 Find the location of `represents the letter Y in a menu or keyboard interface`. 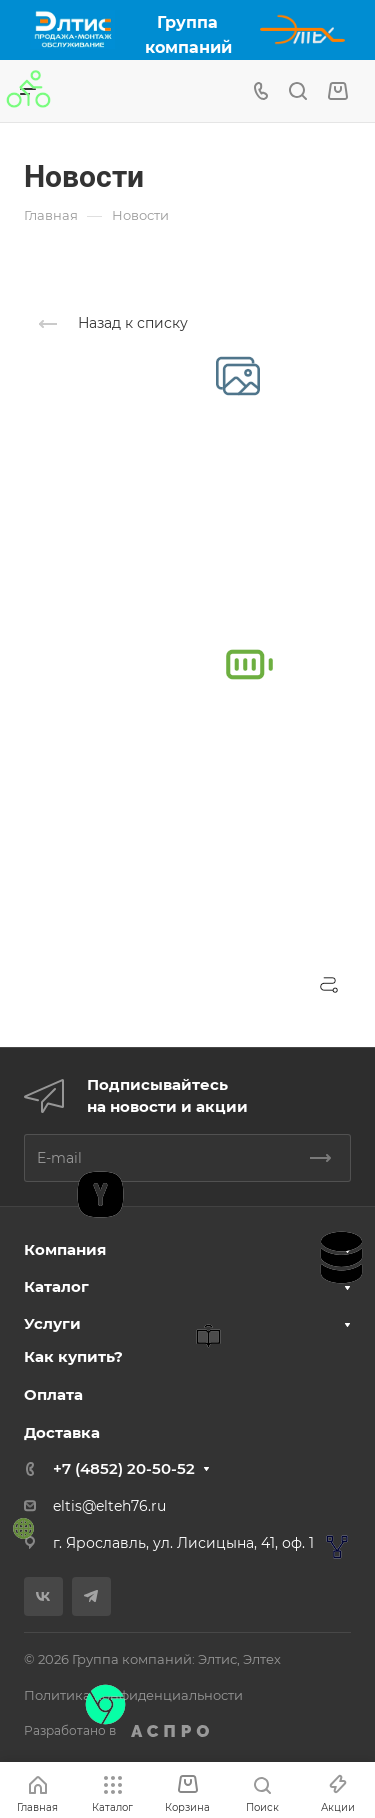

represents the letter Y in a menu or keyboard interface is located at coordinates (100, 1194).